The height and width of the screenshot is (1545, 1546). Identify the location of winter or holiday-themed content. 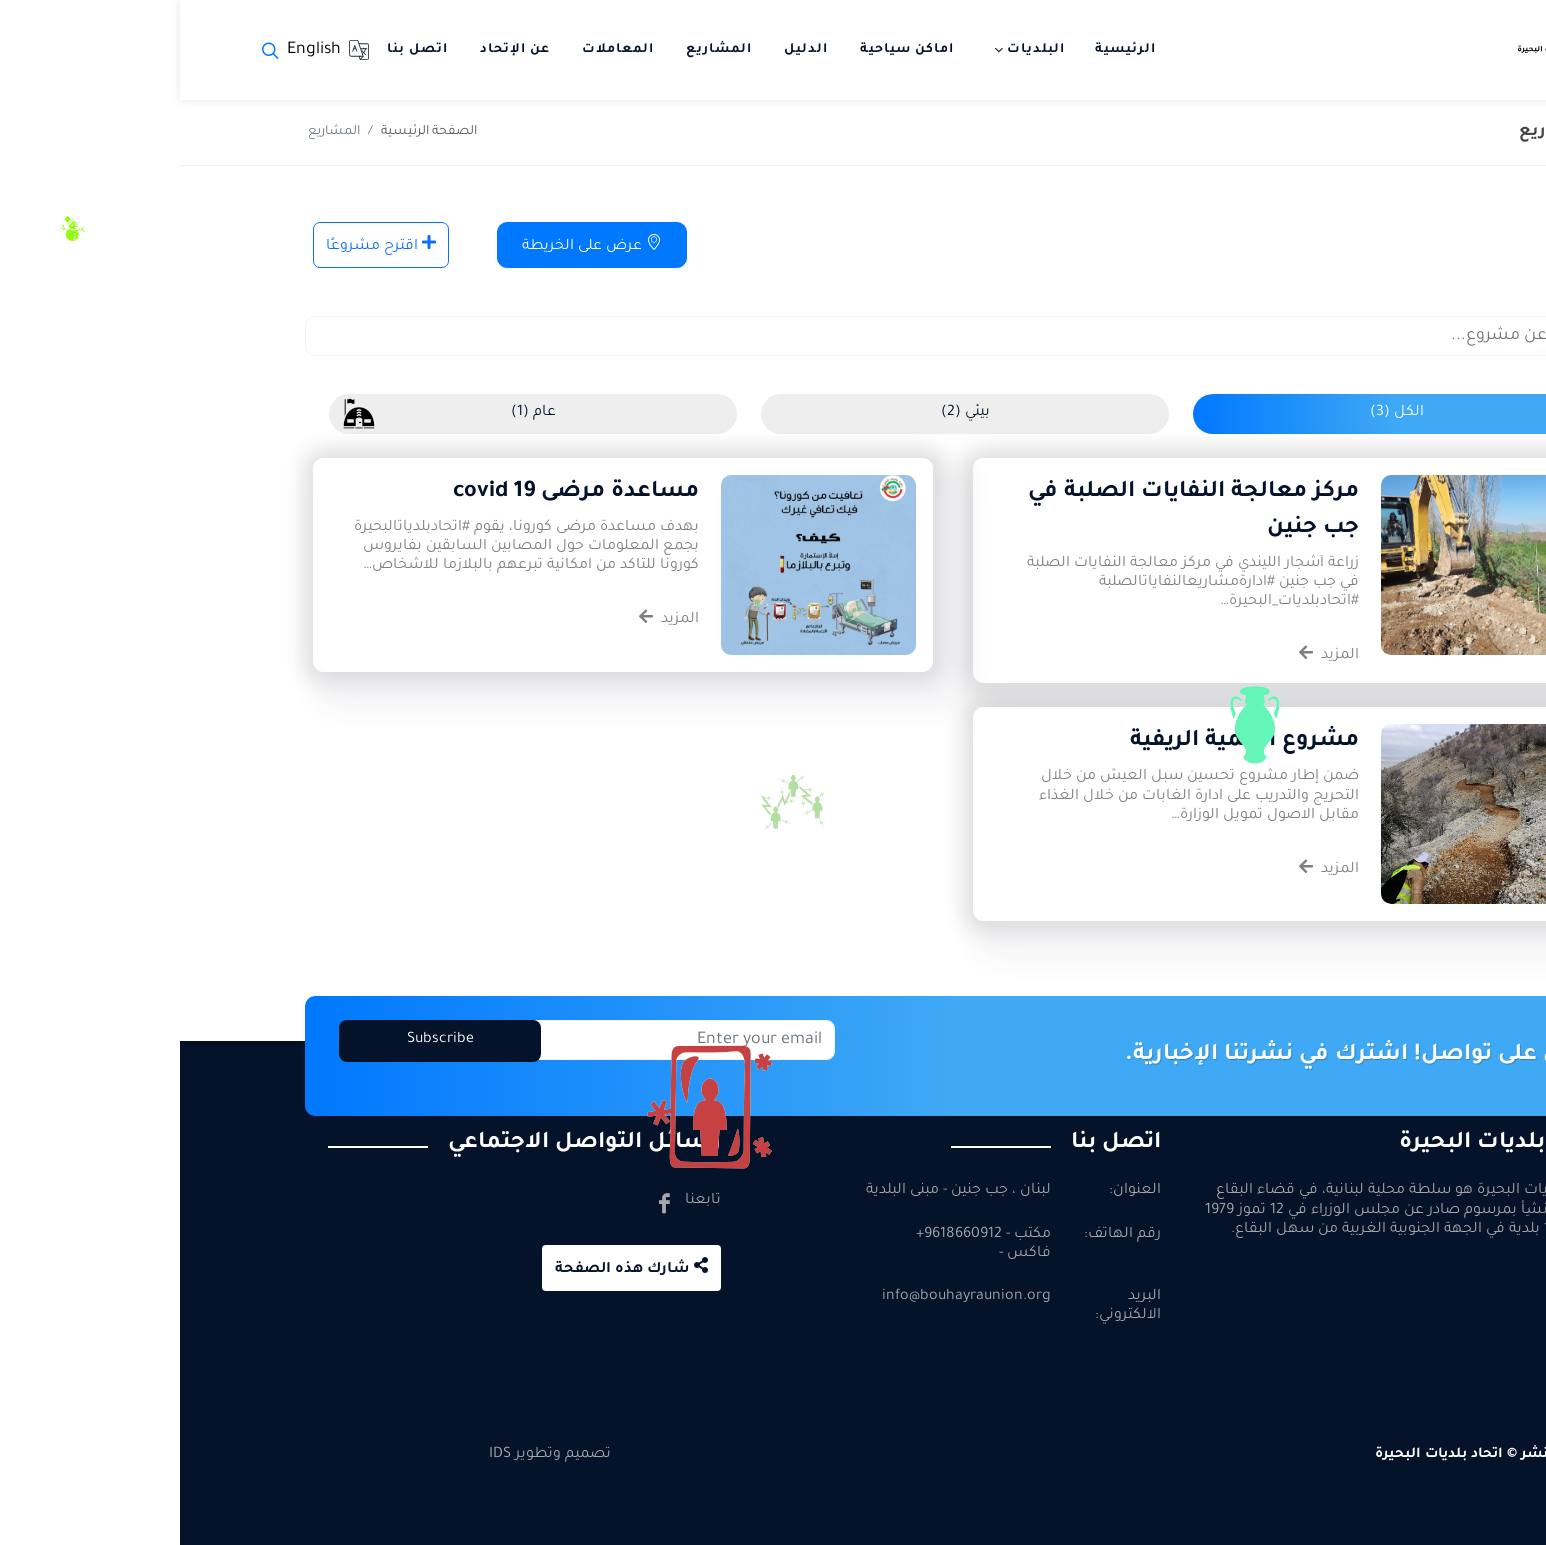
(72, 228).